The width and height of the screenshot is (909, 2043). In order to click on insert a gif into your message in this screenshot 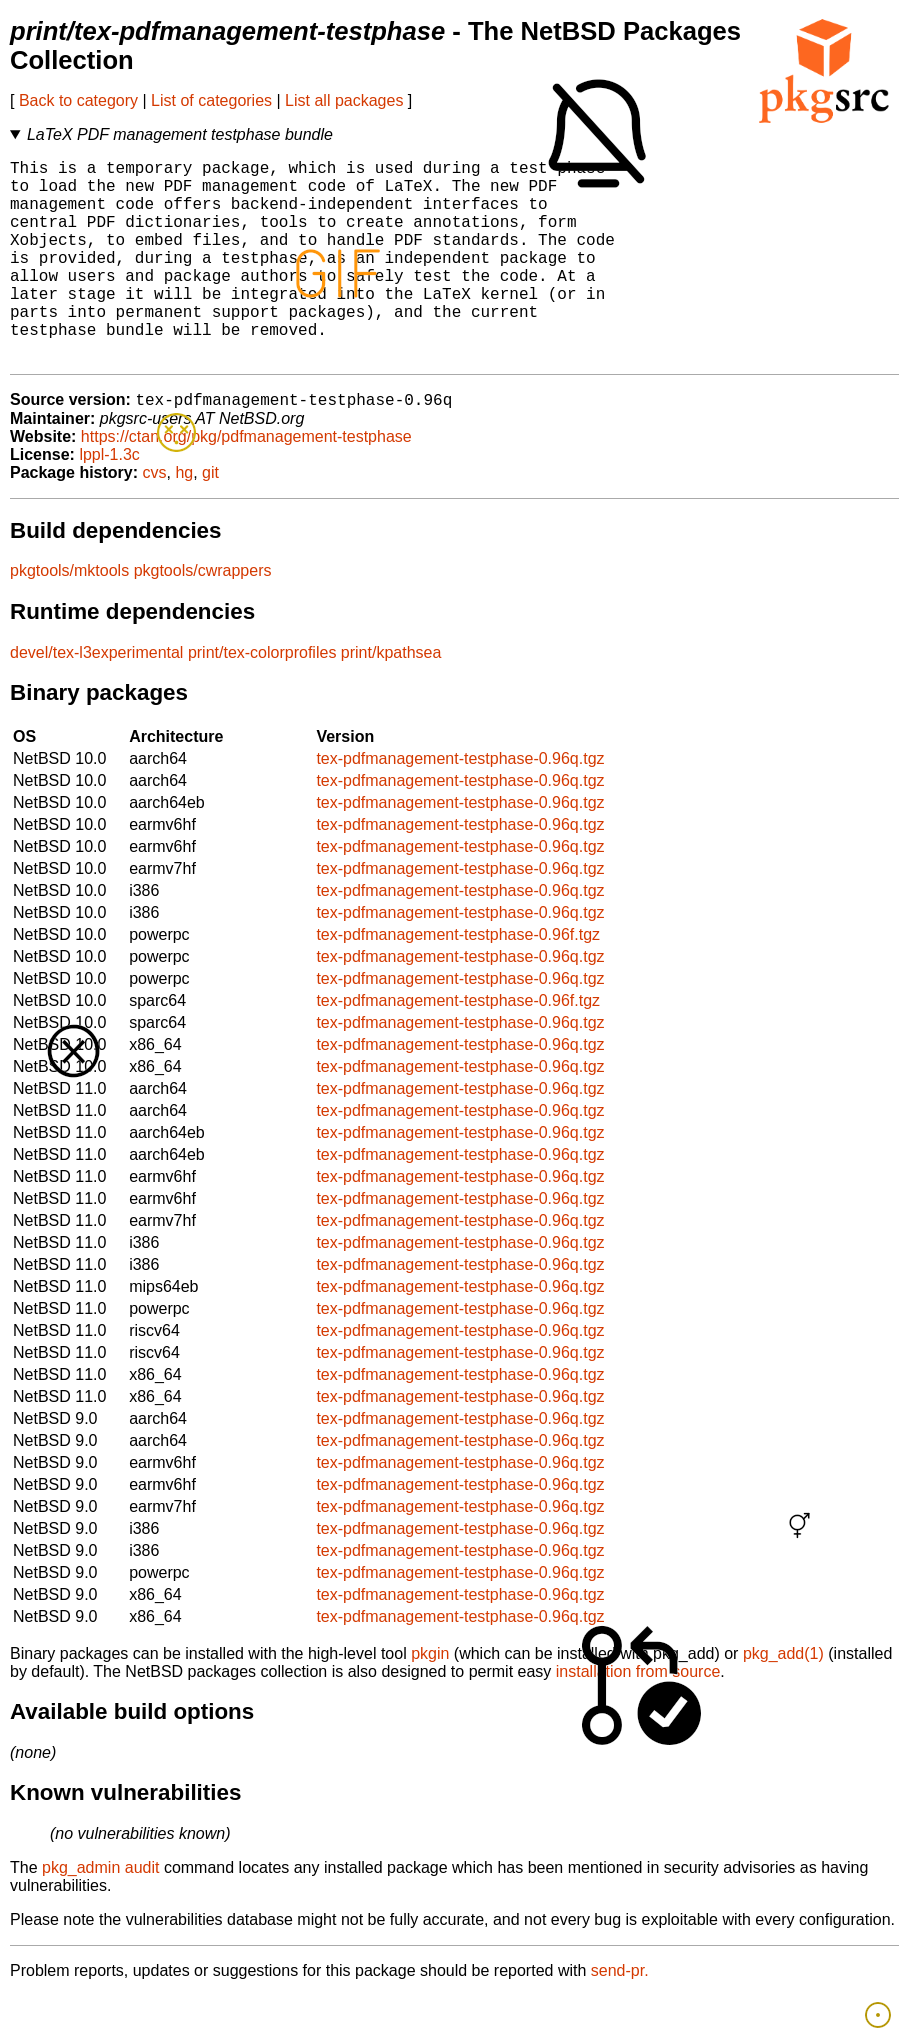, I will do `click(336, 273)`.